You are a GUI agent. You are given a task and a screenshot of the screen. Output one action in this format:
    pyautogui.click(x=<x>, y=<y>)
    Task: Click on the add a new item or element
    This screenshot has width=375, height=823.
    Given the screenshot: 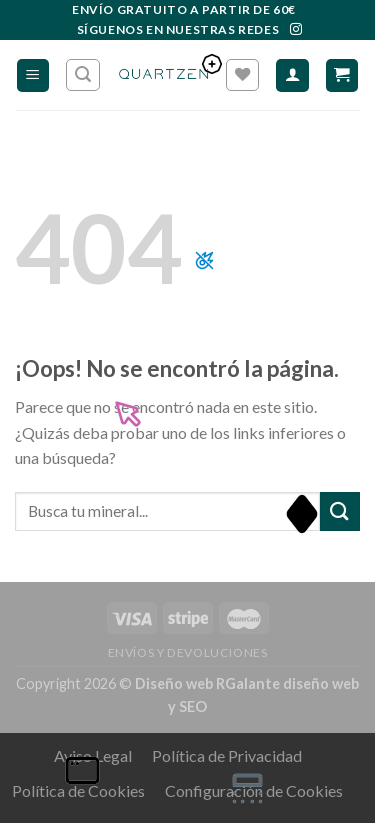 What is the action you would take?
    pyautogui.click(x=212, y=64)
    